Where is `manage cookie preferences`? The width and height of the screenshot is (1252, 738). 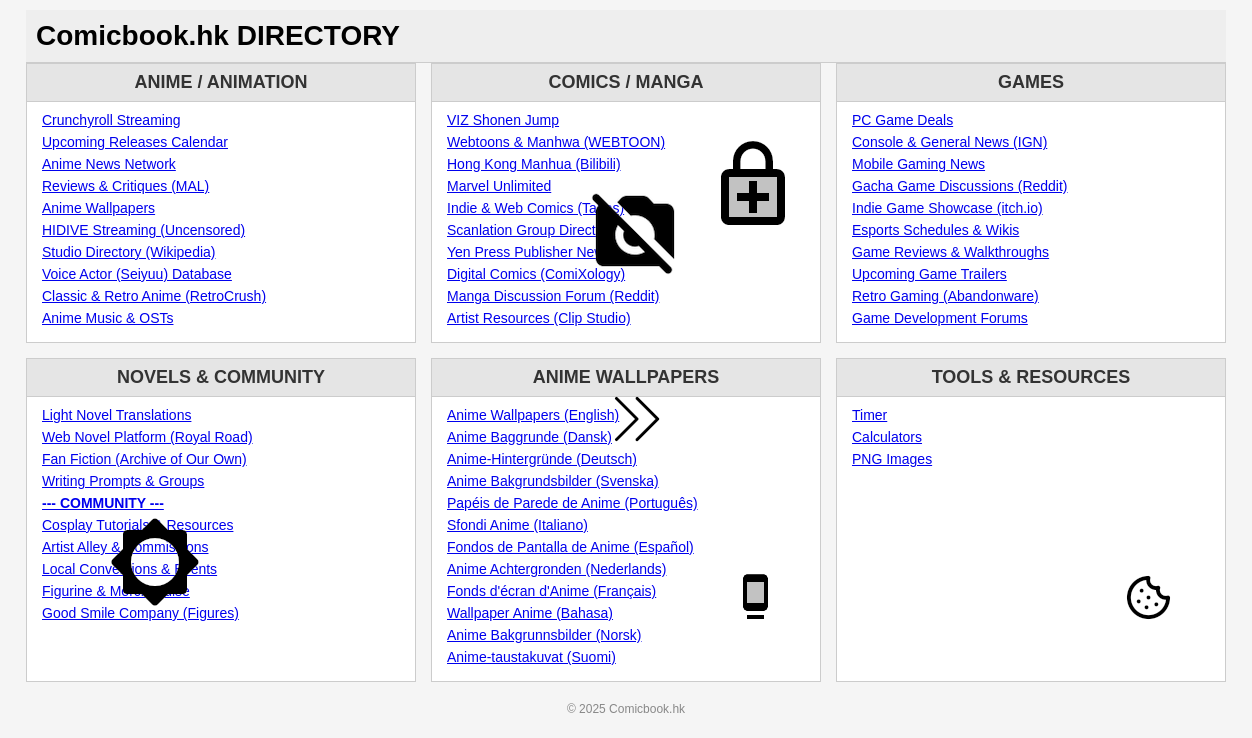
manage cookie preferences is located at coordinates (1148, 597).